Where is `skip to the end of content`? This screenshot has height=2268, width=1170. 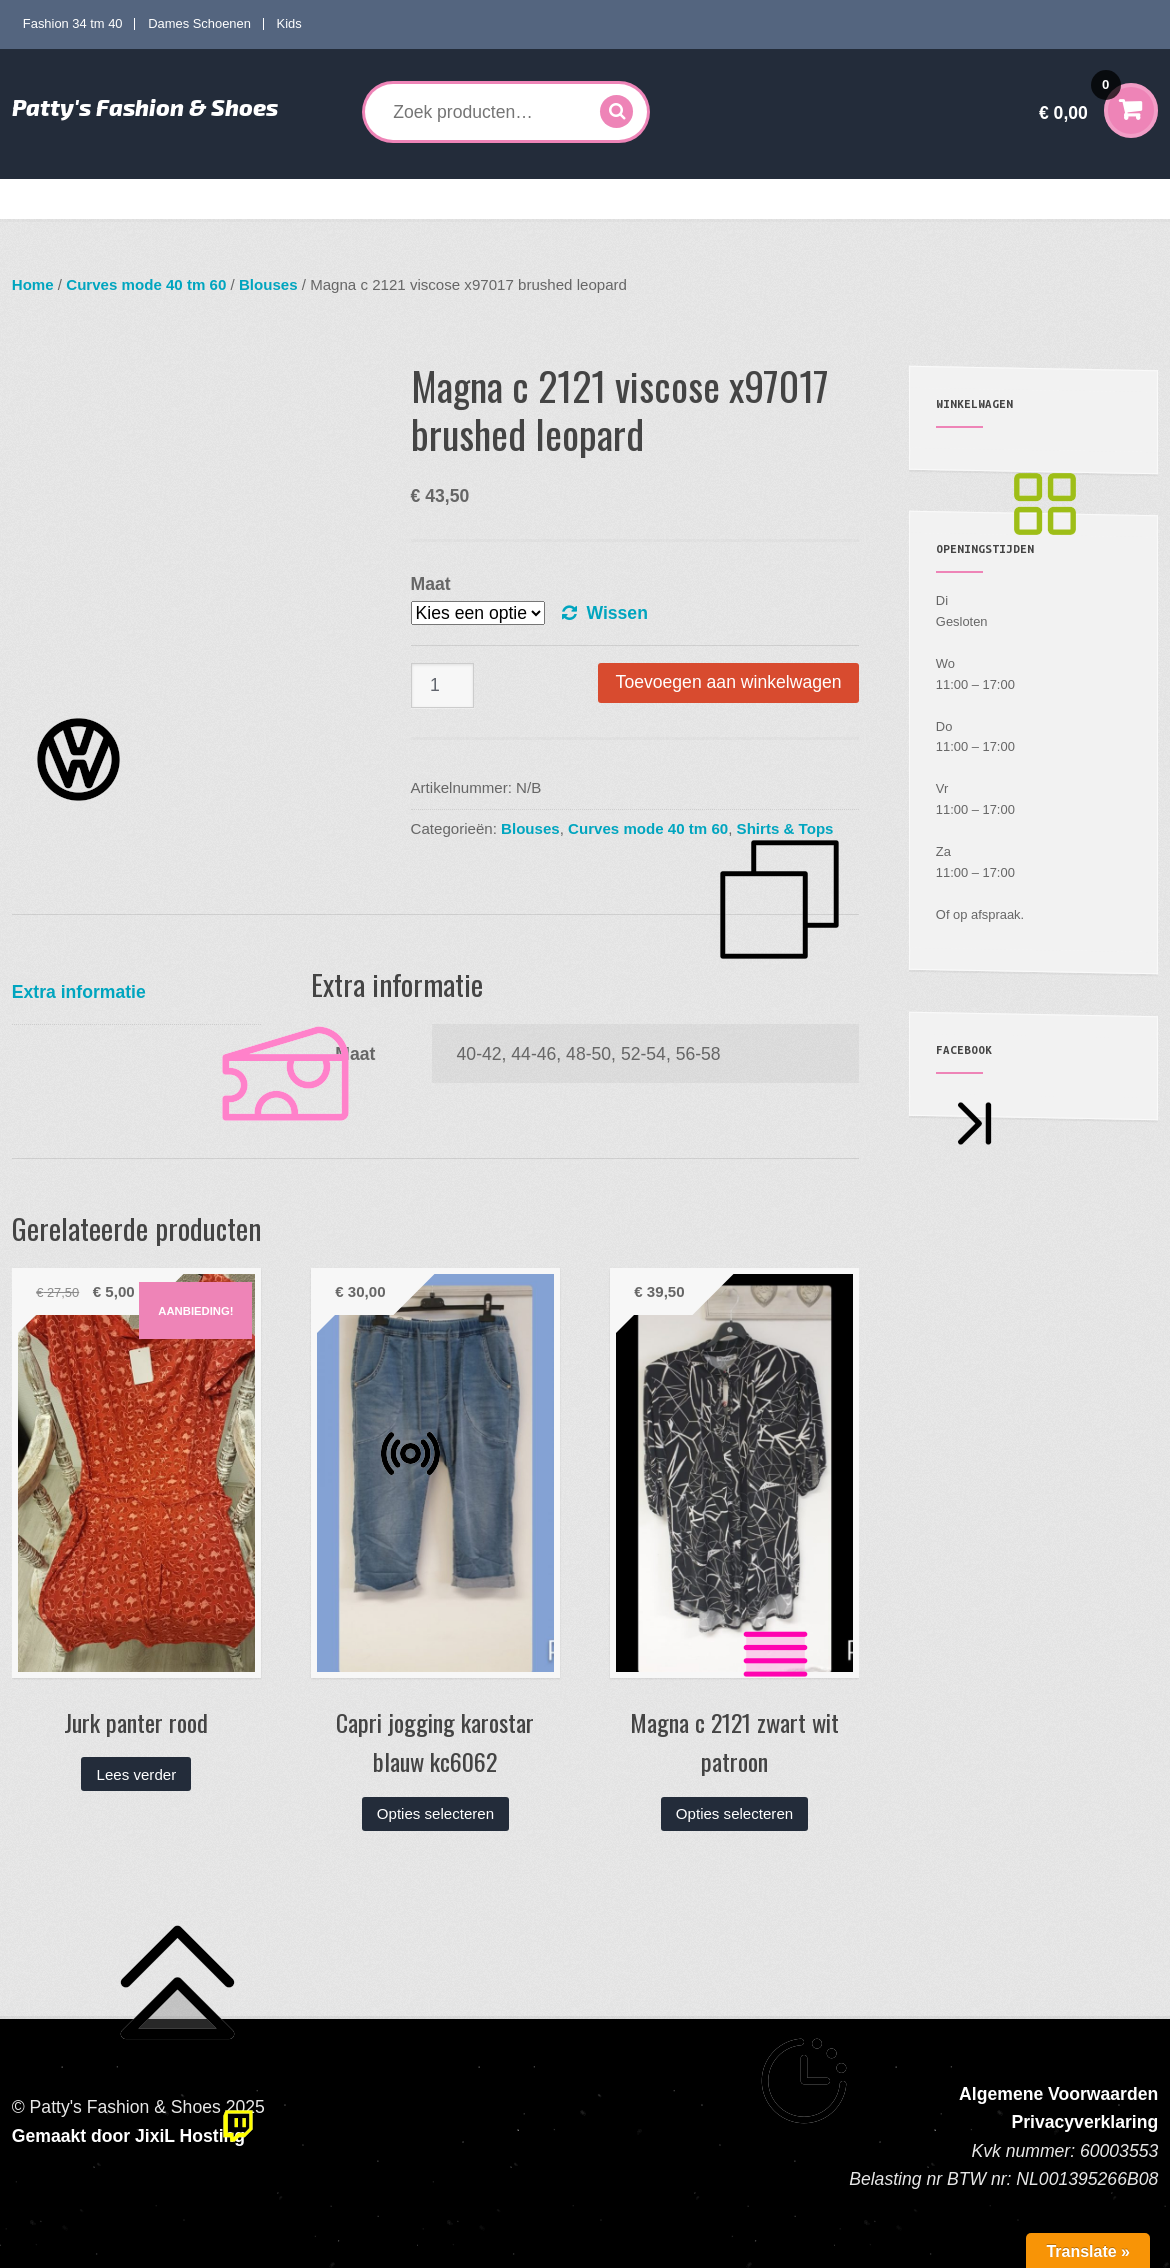
skip to the end of content is located at coordinates (975, 1123).